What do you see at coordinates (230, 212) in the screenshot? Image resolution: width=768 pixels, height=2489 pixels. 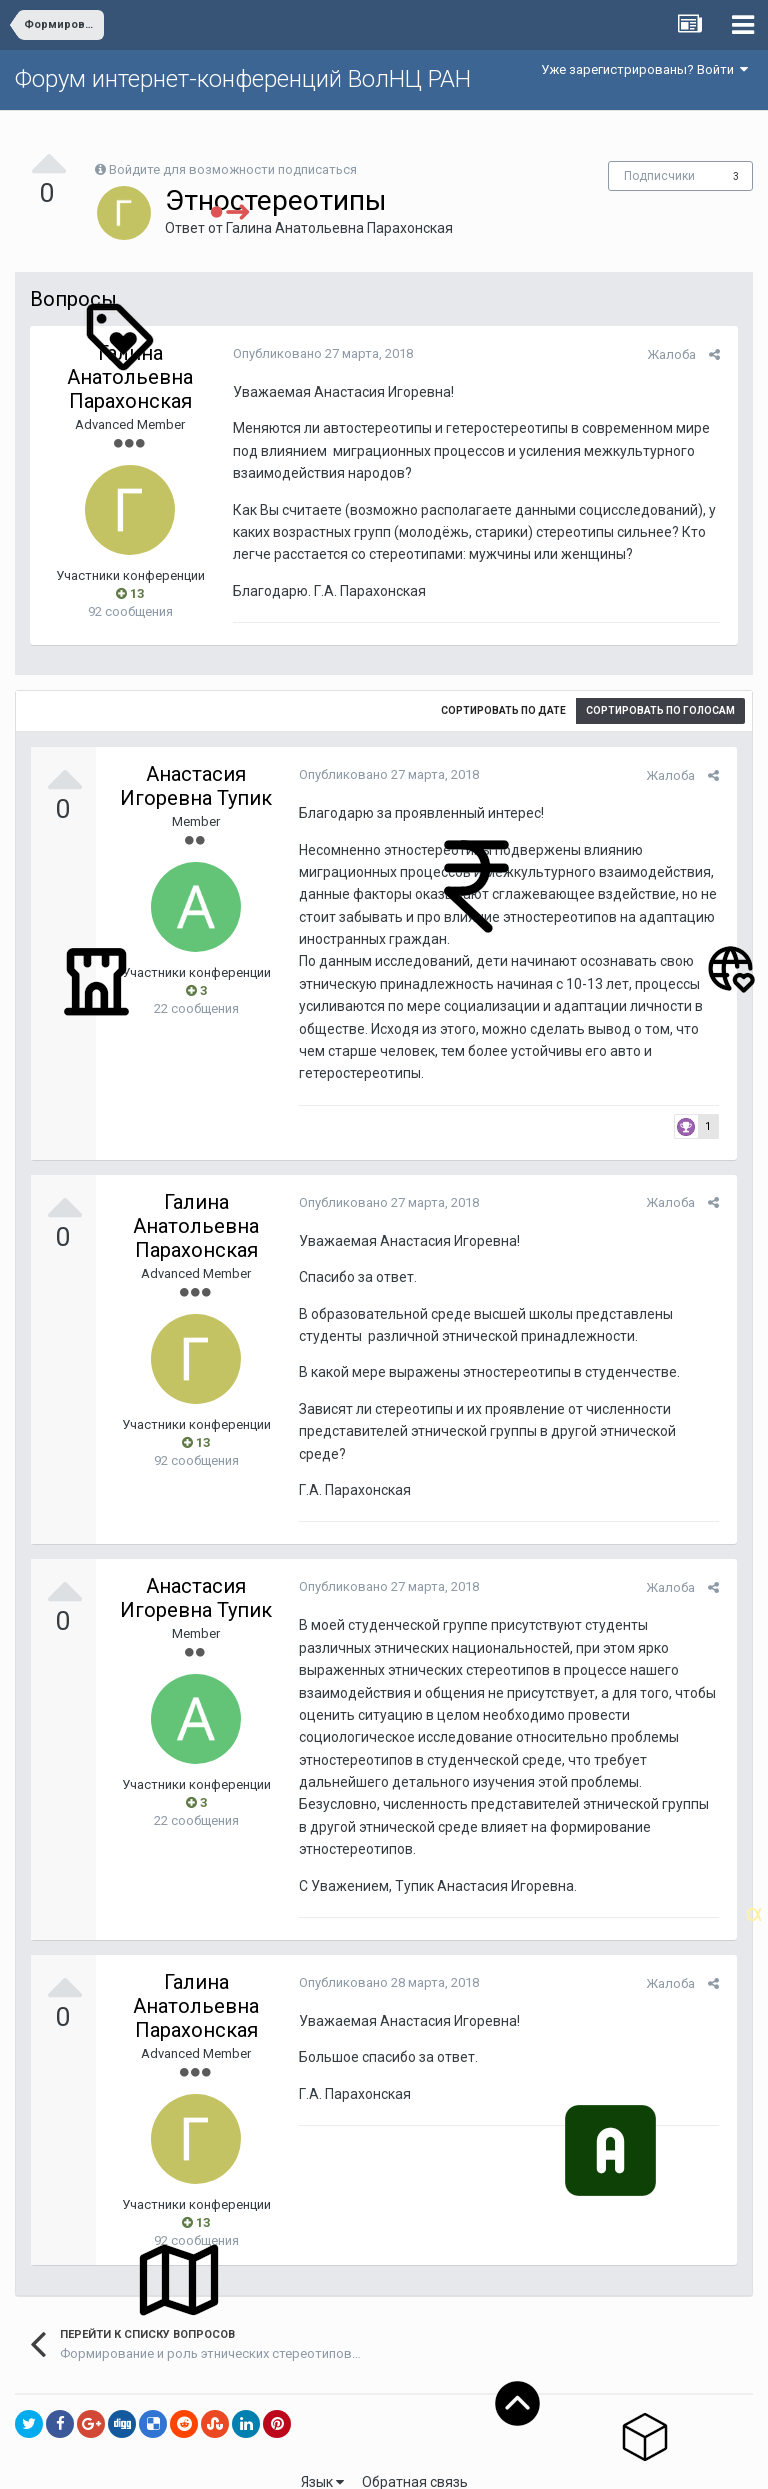 I see `move item to the right` at bounding box center [230, 212].